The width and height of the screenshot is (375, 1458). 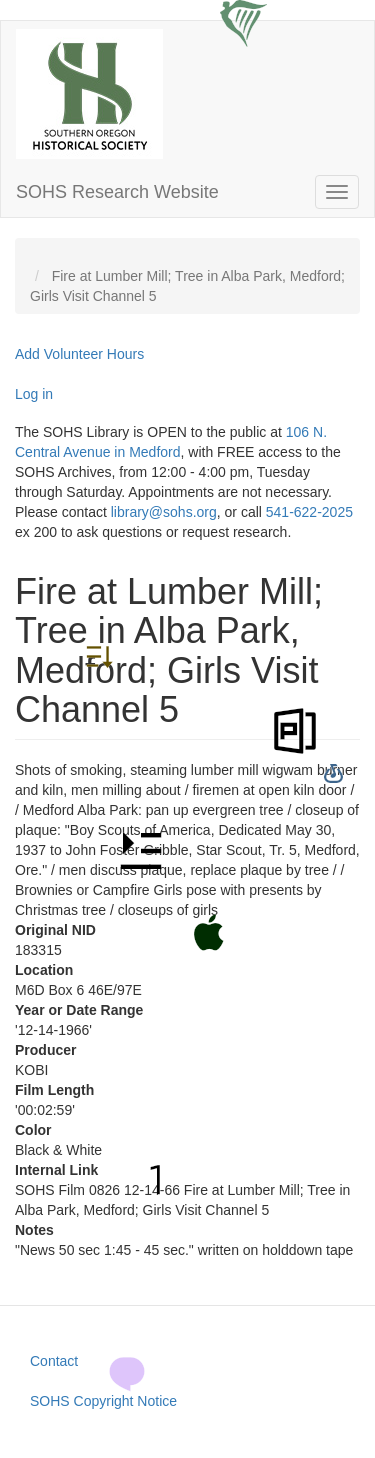 What do you see at coordinates (295, 731) in the screenshot?
I see `open a PowerPoint presentation file` at bounding box center [295, 731].